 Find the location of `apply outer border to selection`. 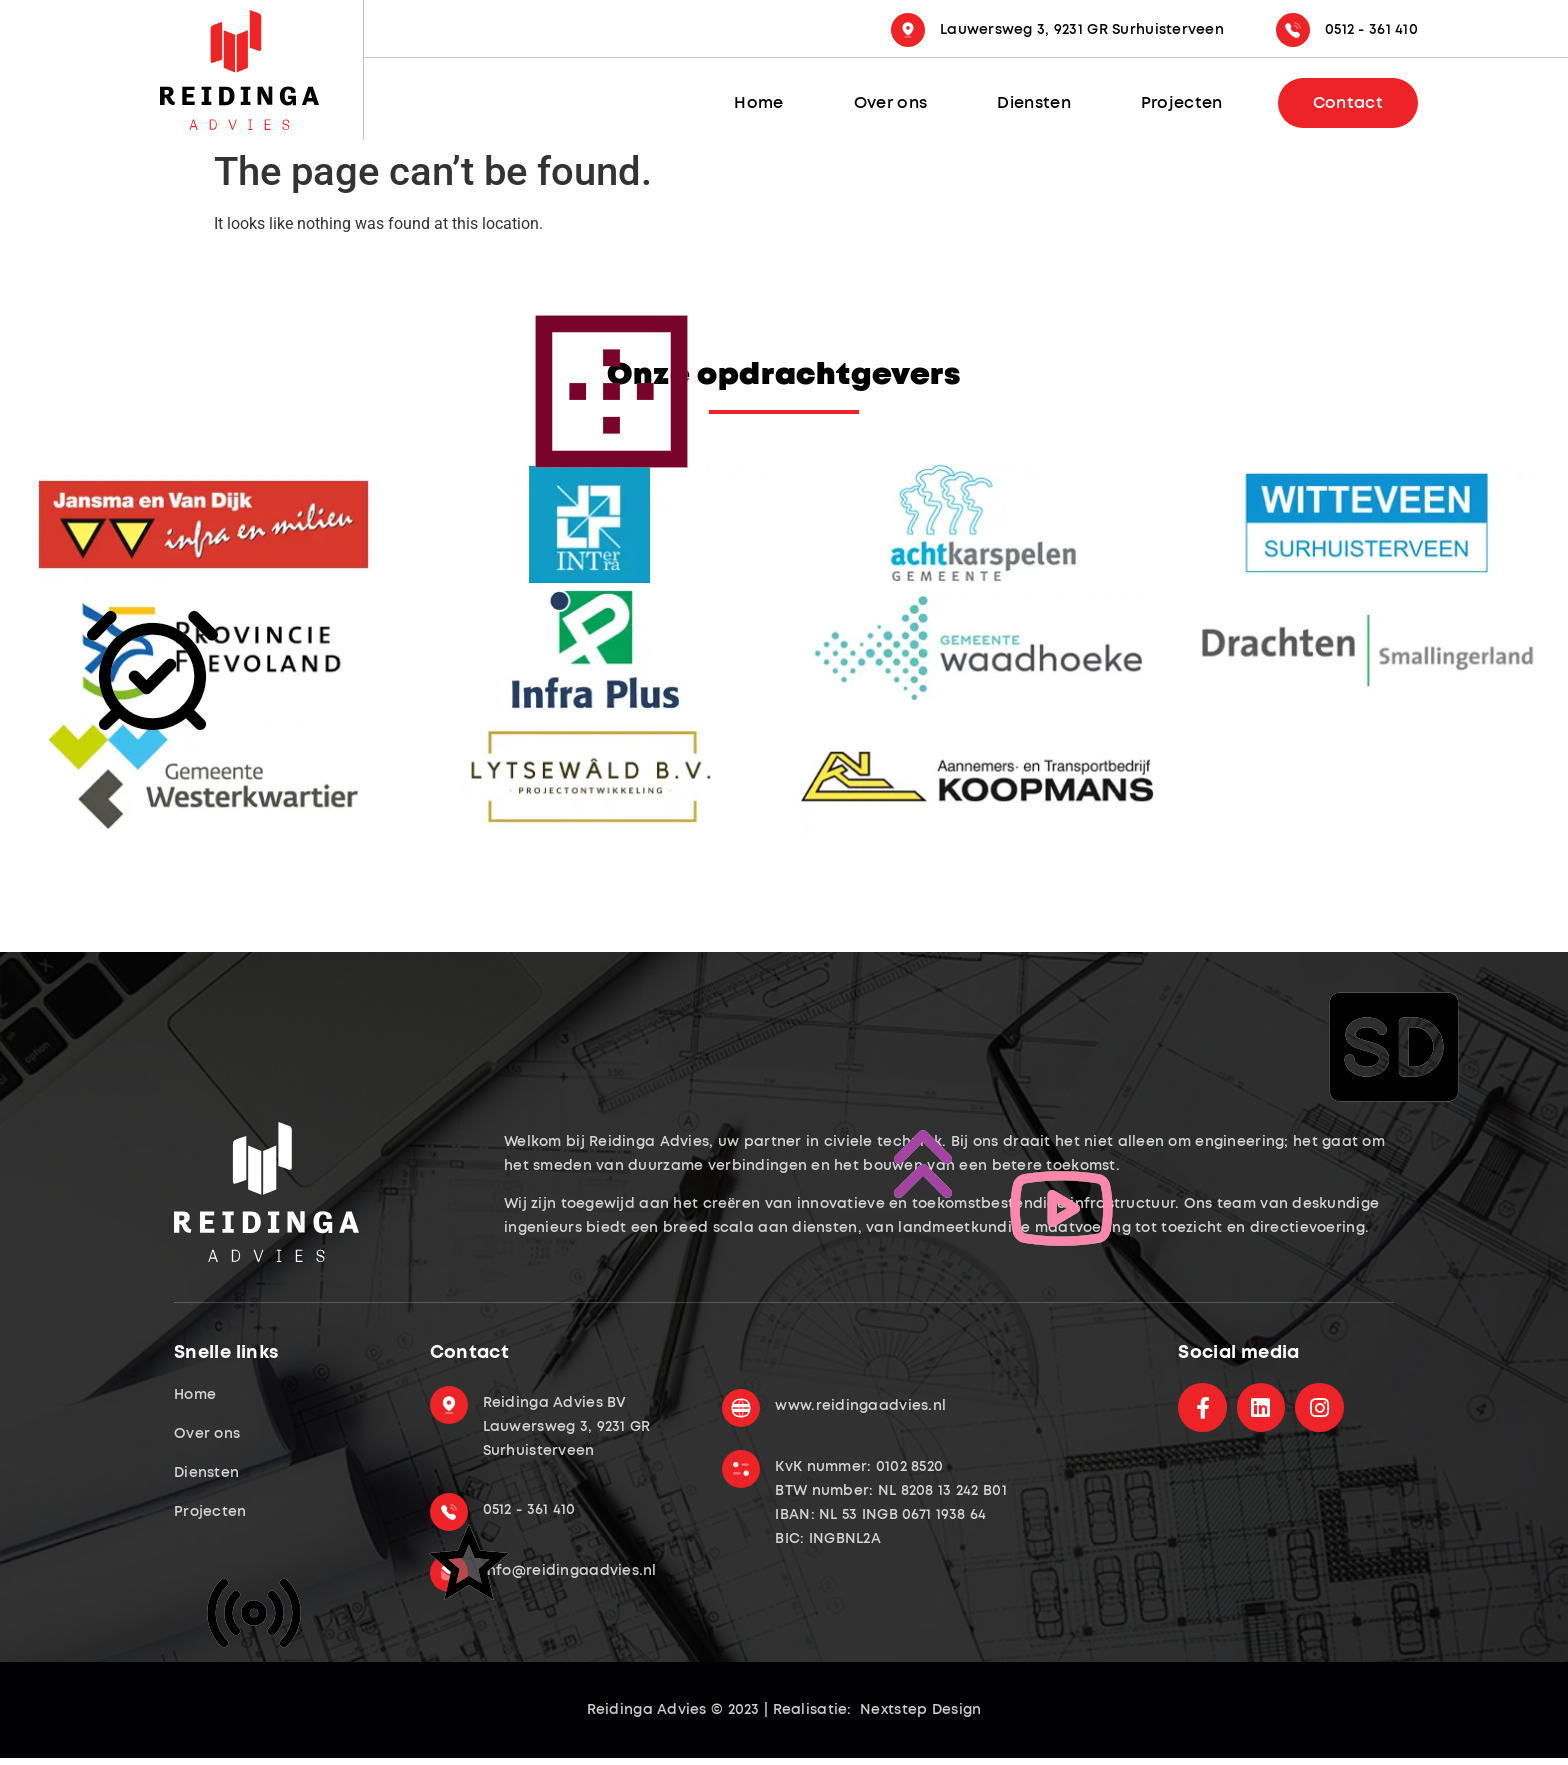

apply outer border to selection is located at coordinates (611, 391).